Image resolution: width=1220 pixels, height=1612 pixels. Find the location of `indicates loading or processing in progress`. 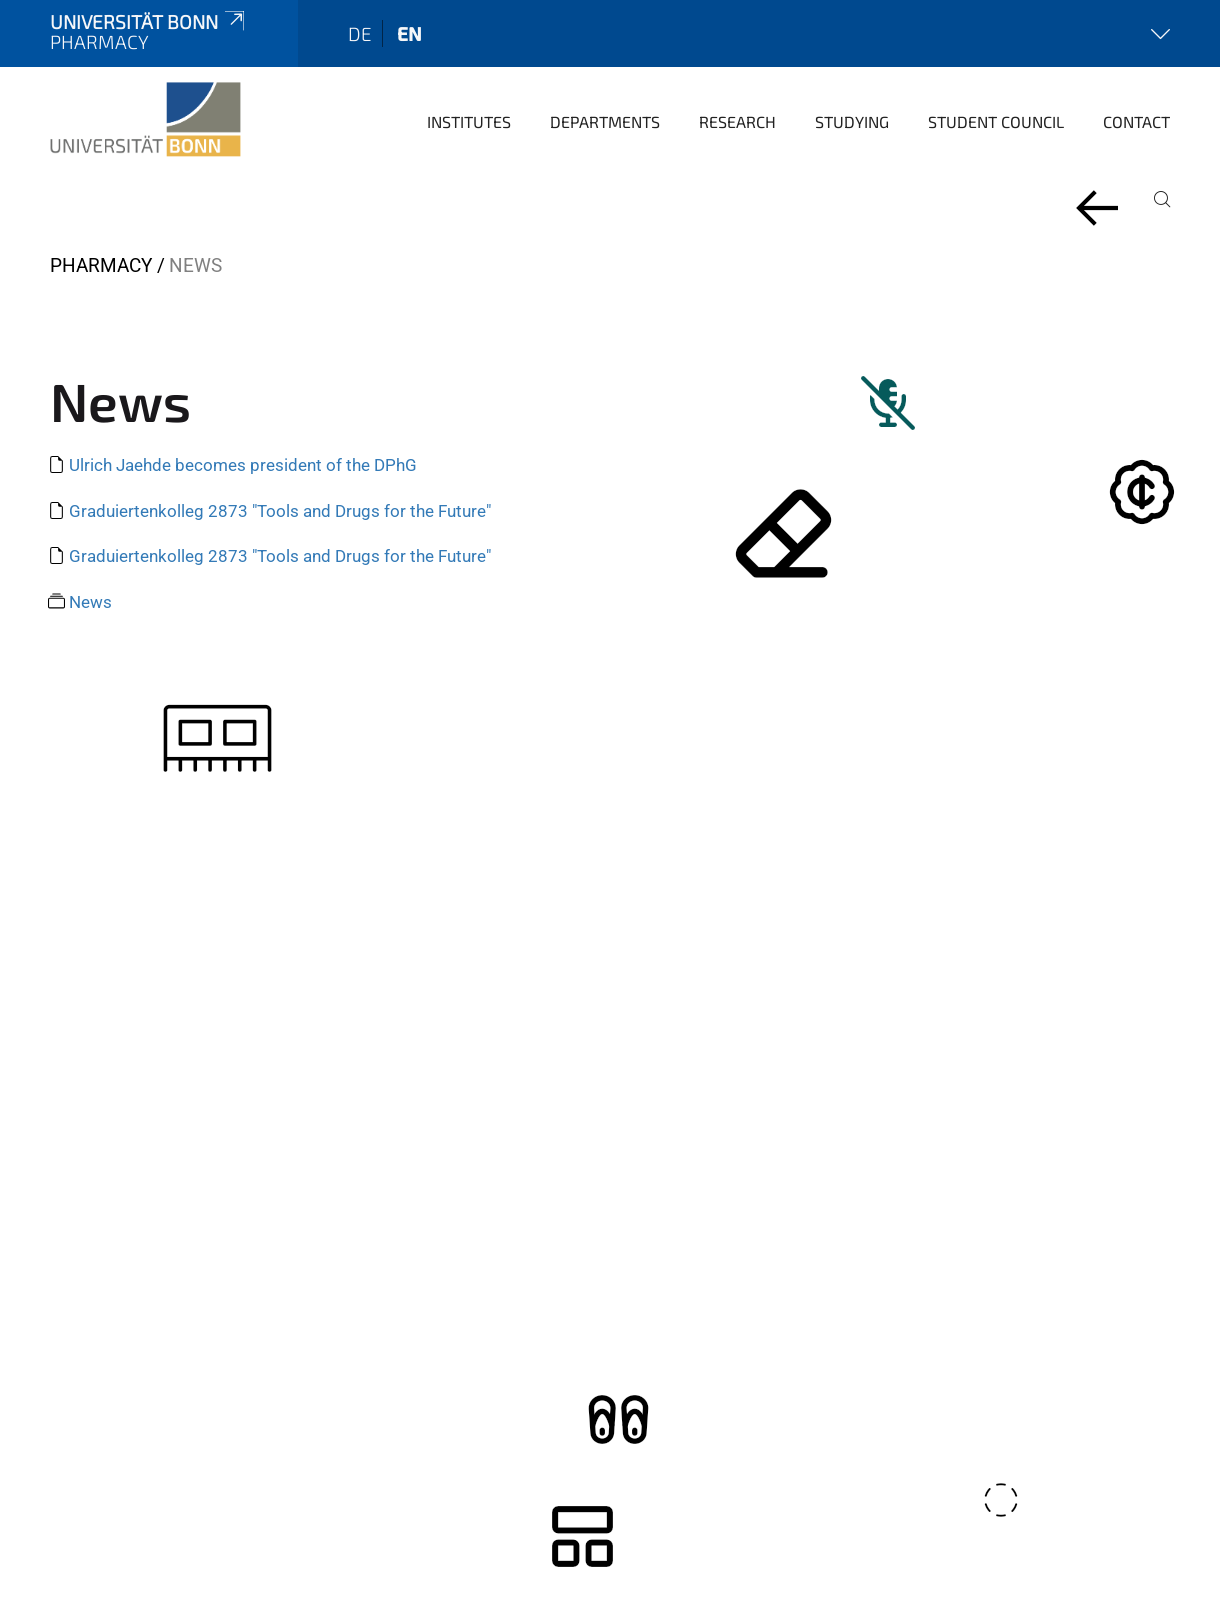

indicates loading or processing in progress is located at coordinates (1001, 1500).